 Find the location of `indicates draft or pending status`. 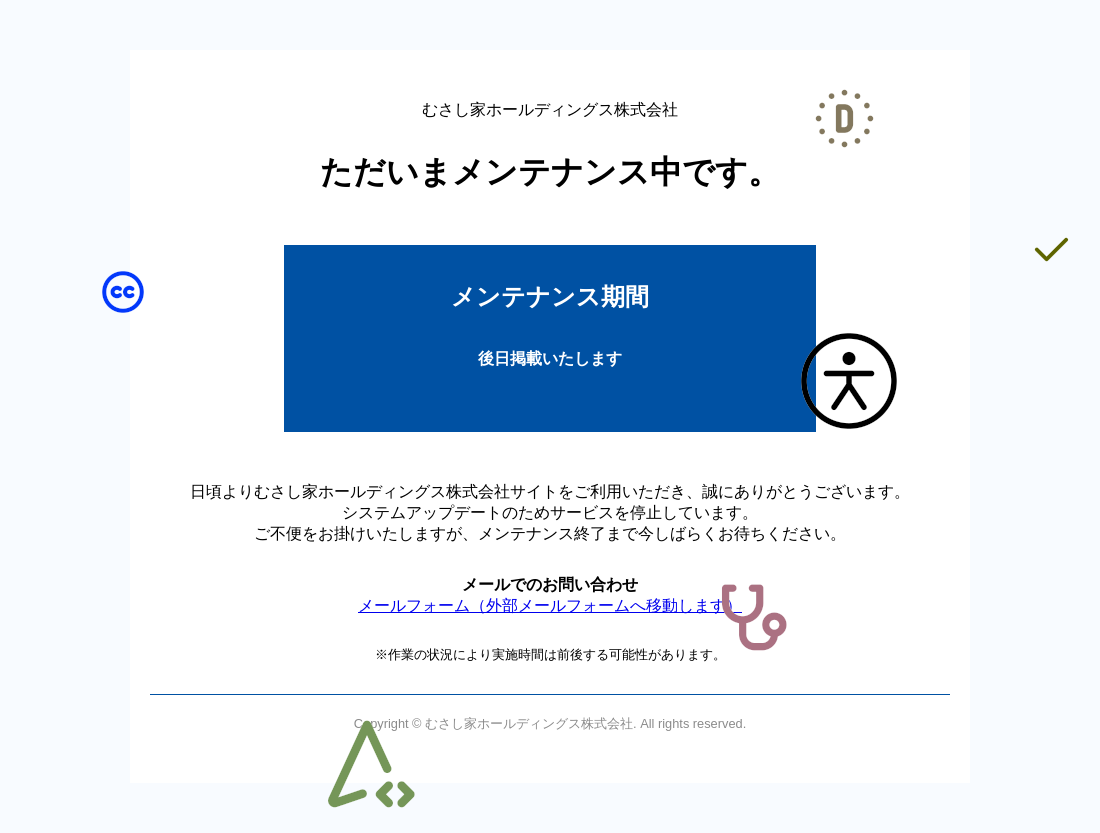

indicates draft or pending status is located at coordinates (844, 118).